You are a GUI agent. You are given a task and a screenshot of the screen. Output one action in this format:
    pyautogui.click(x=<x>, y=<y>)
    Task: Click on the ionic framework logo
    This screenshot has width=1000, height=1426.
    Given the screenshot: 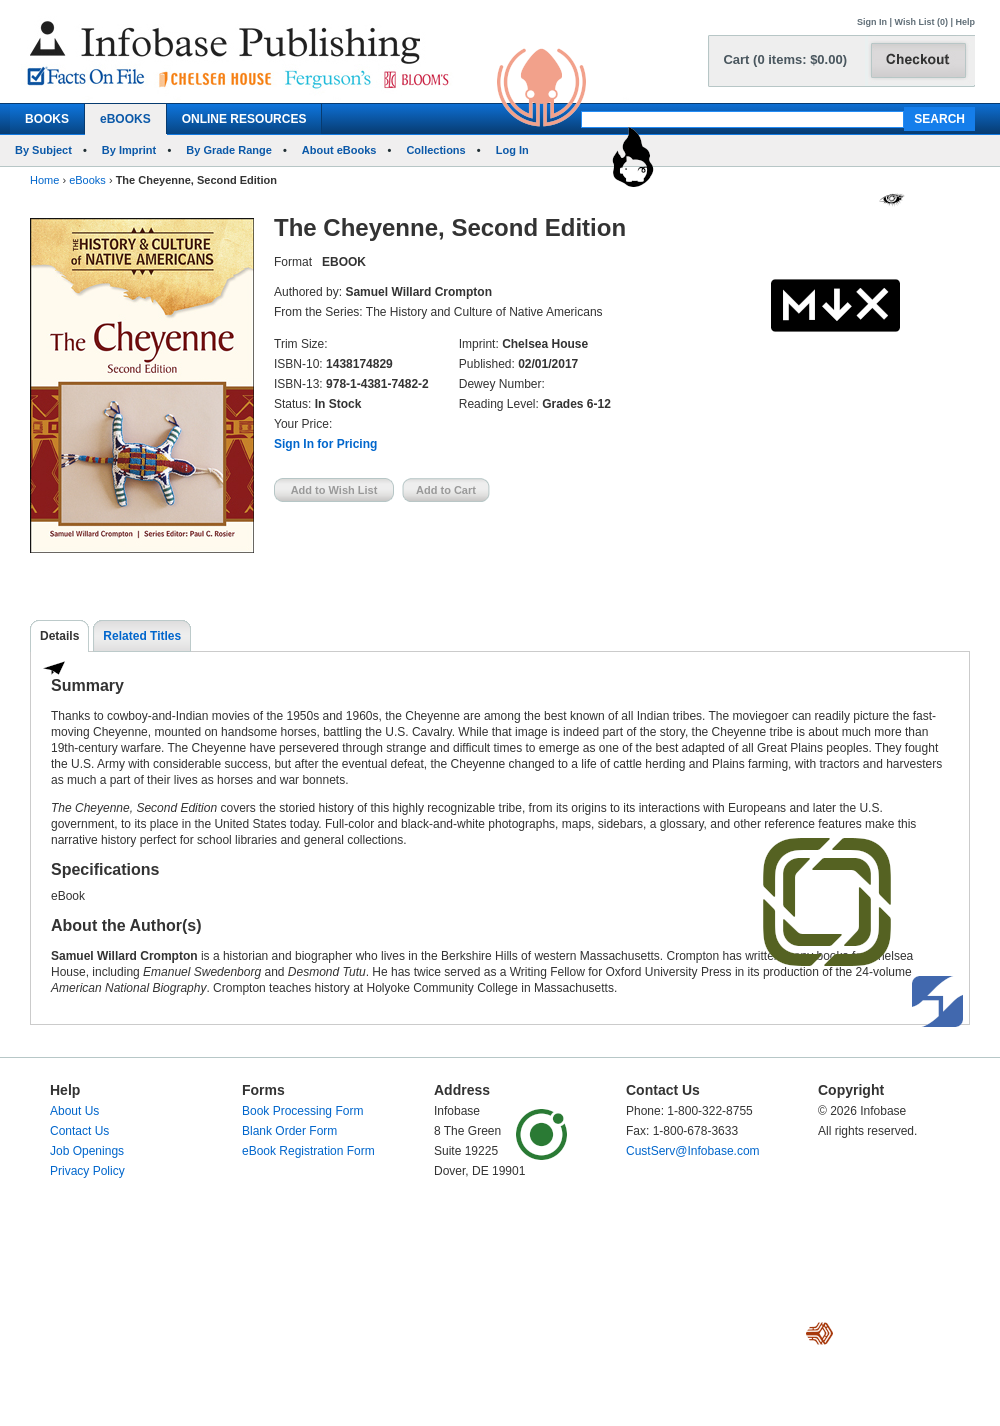 What is the action you would take?
    pyautogui.click(x=541, y=1134)
    